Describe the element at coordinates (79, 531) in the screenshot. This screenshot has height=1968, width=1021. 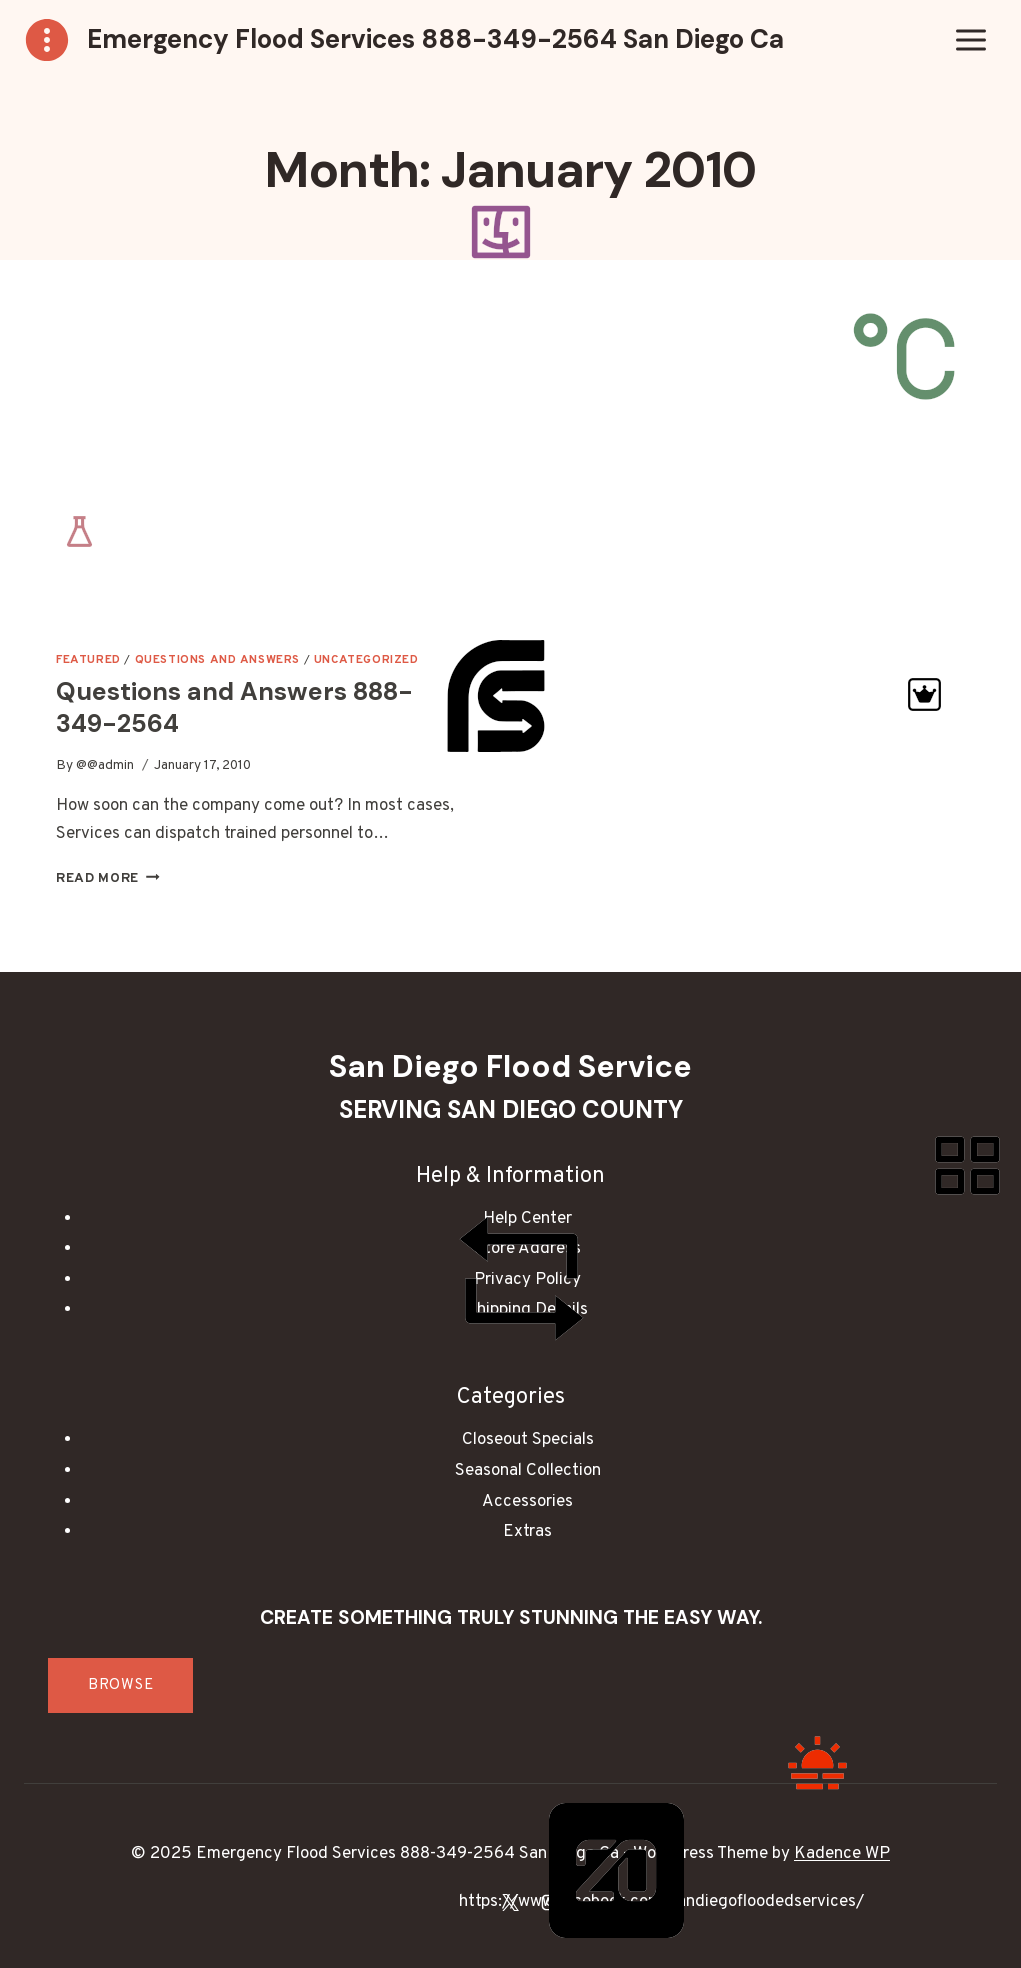
I see `access laboratory or science features` at that location.